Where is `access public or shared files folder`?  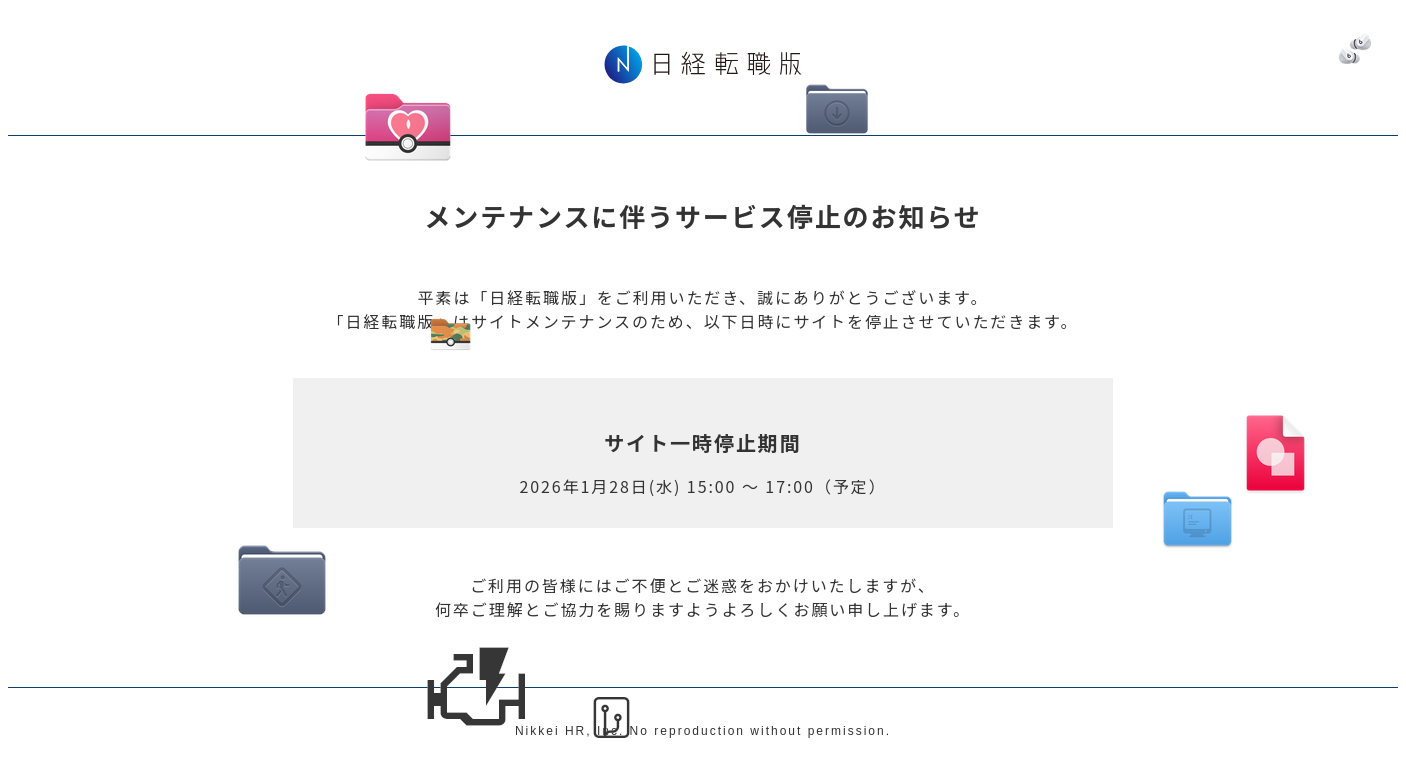 access public or shared files folder is located at coordinates (282, 580).